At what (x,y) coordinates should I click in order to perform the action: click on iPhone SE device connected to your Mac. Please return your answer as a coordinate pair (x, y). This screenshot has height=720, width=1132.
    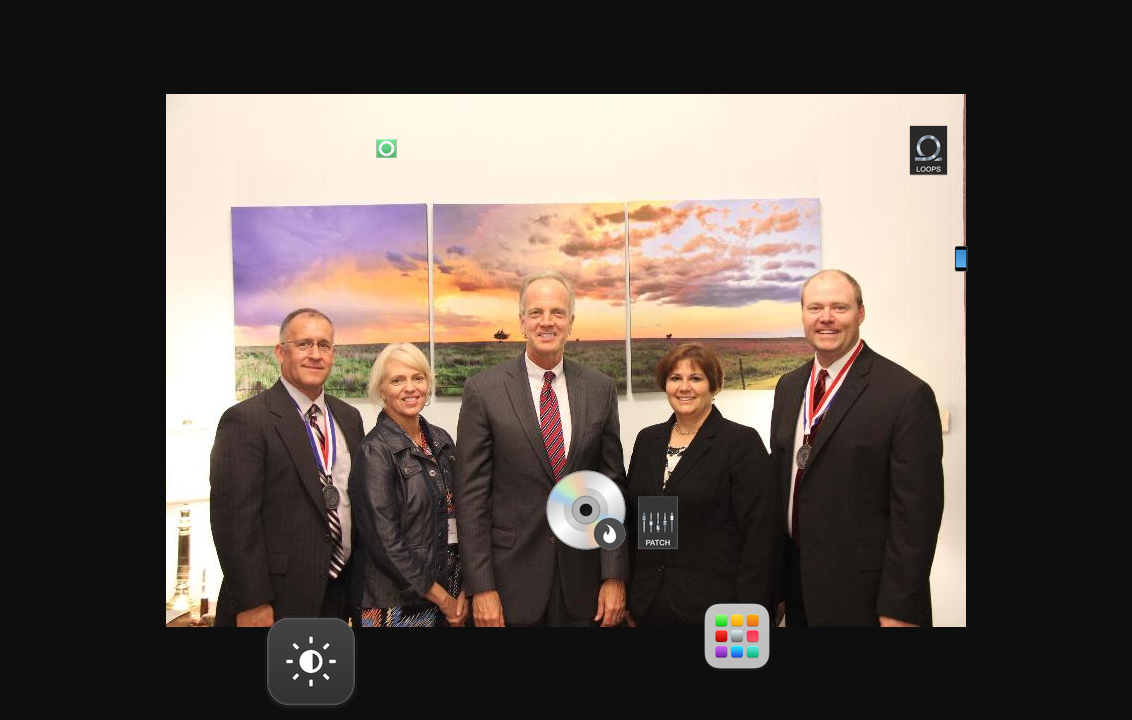
    Looking at the image, I should click on (961, 259).